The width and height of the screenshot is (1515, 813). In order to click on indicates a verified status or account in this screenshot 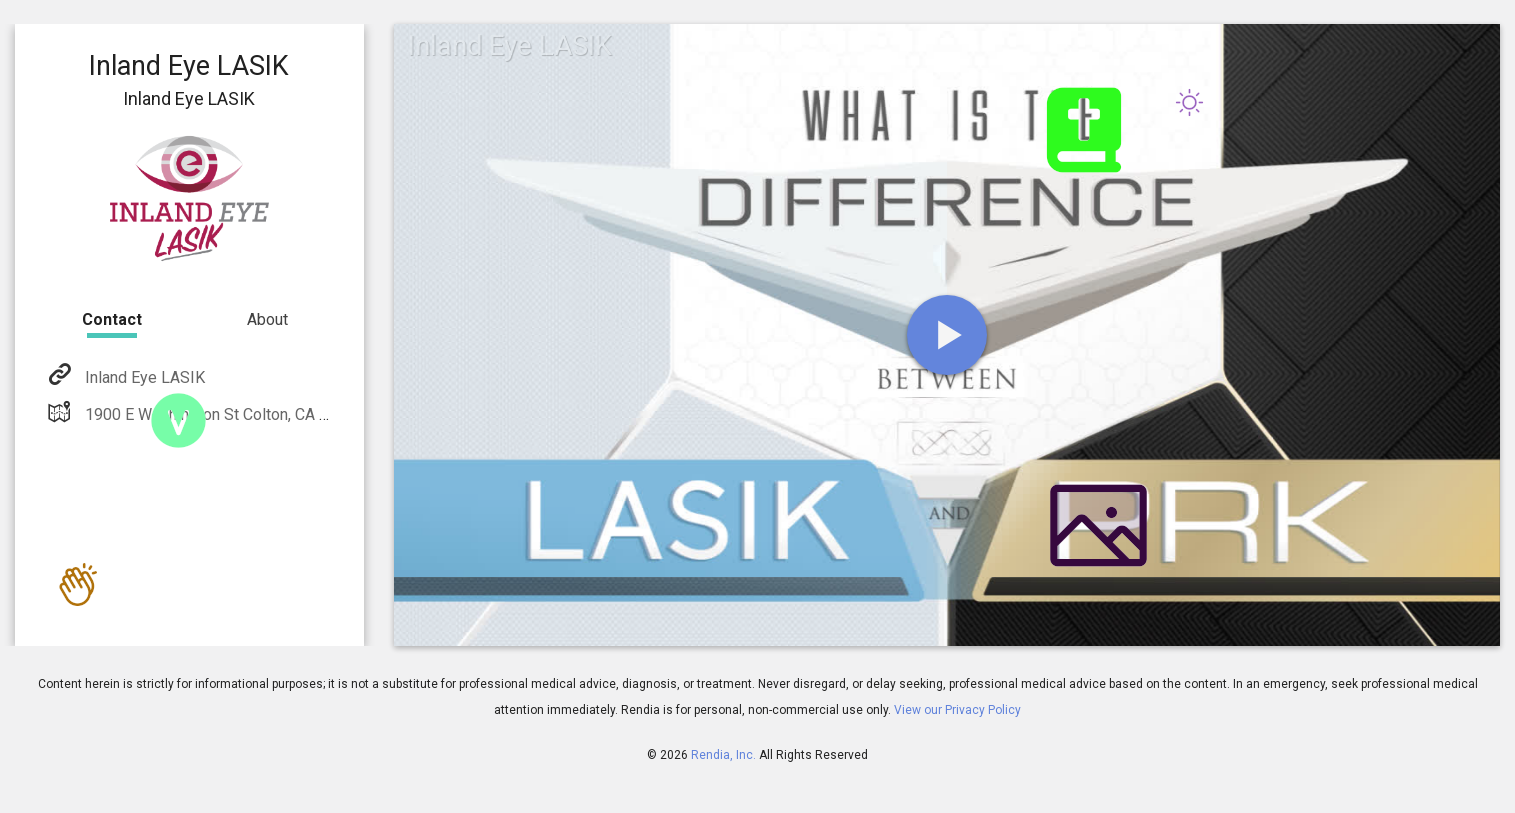, I will do `click(178, 420)`.